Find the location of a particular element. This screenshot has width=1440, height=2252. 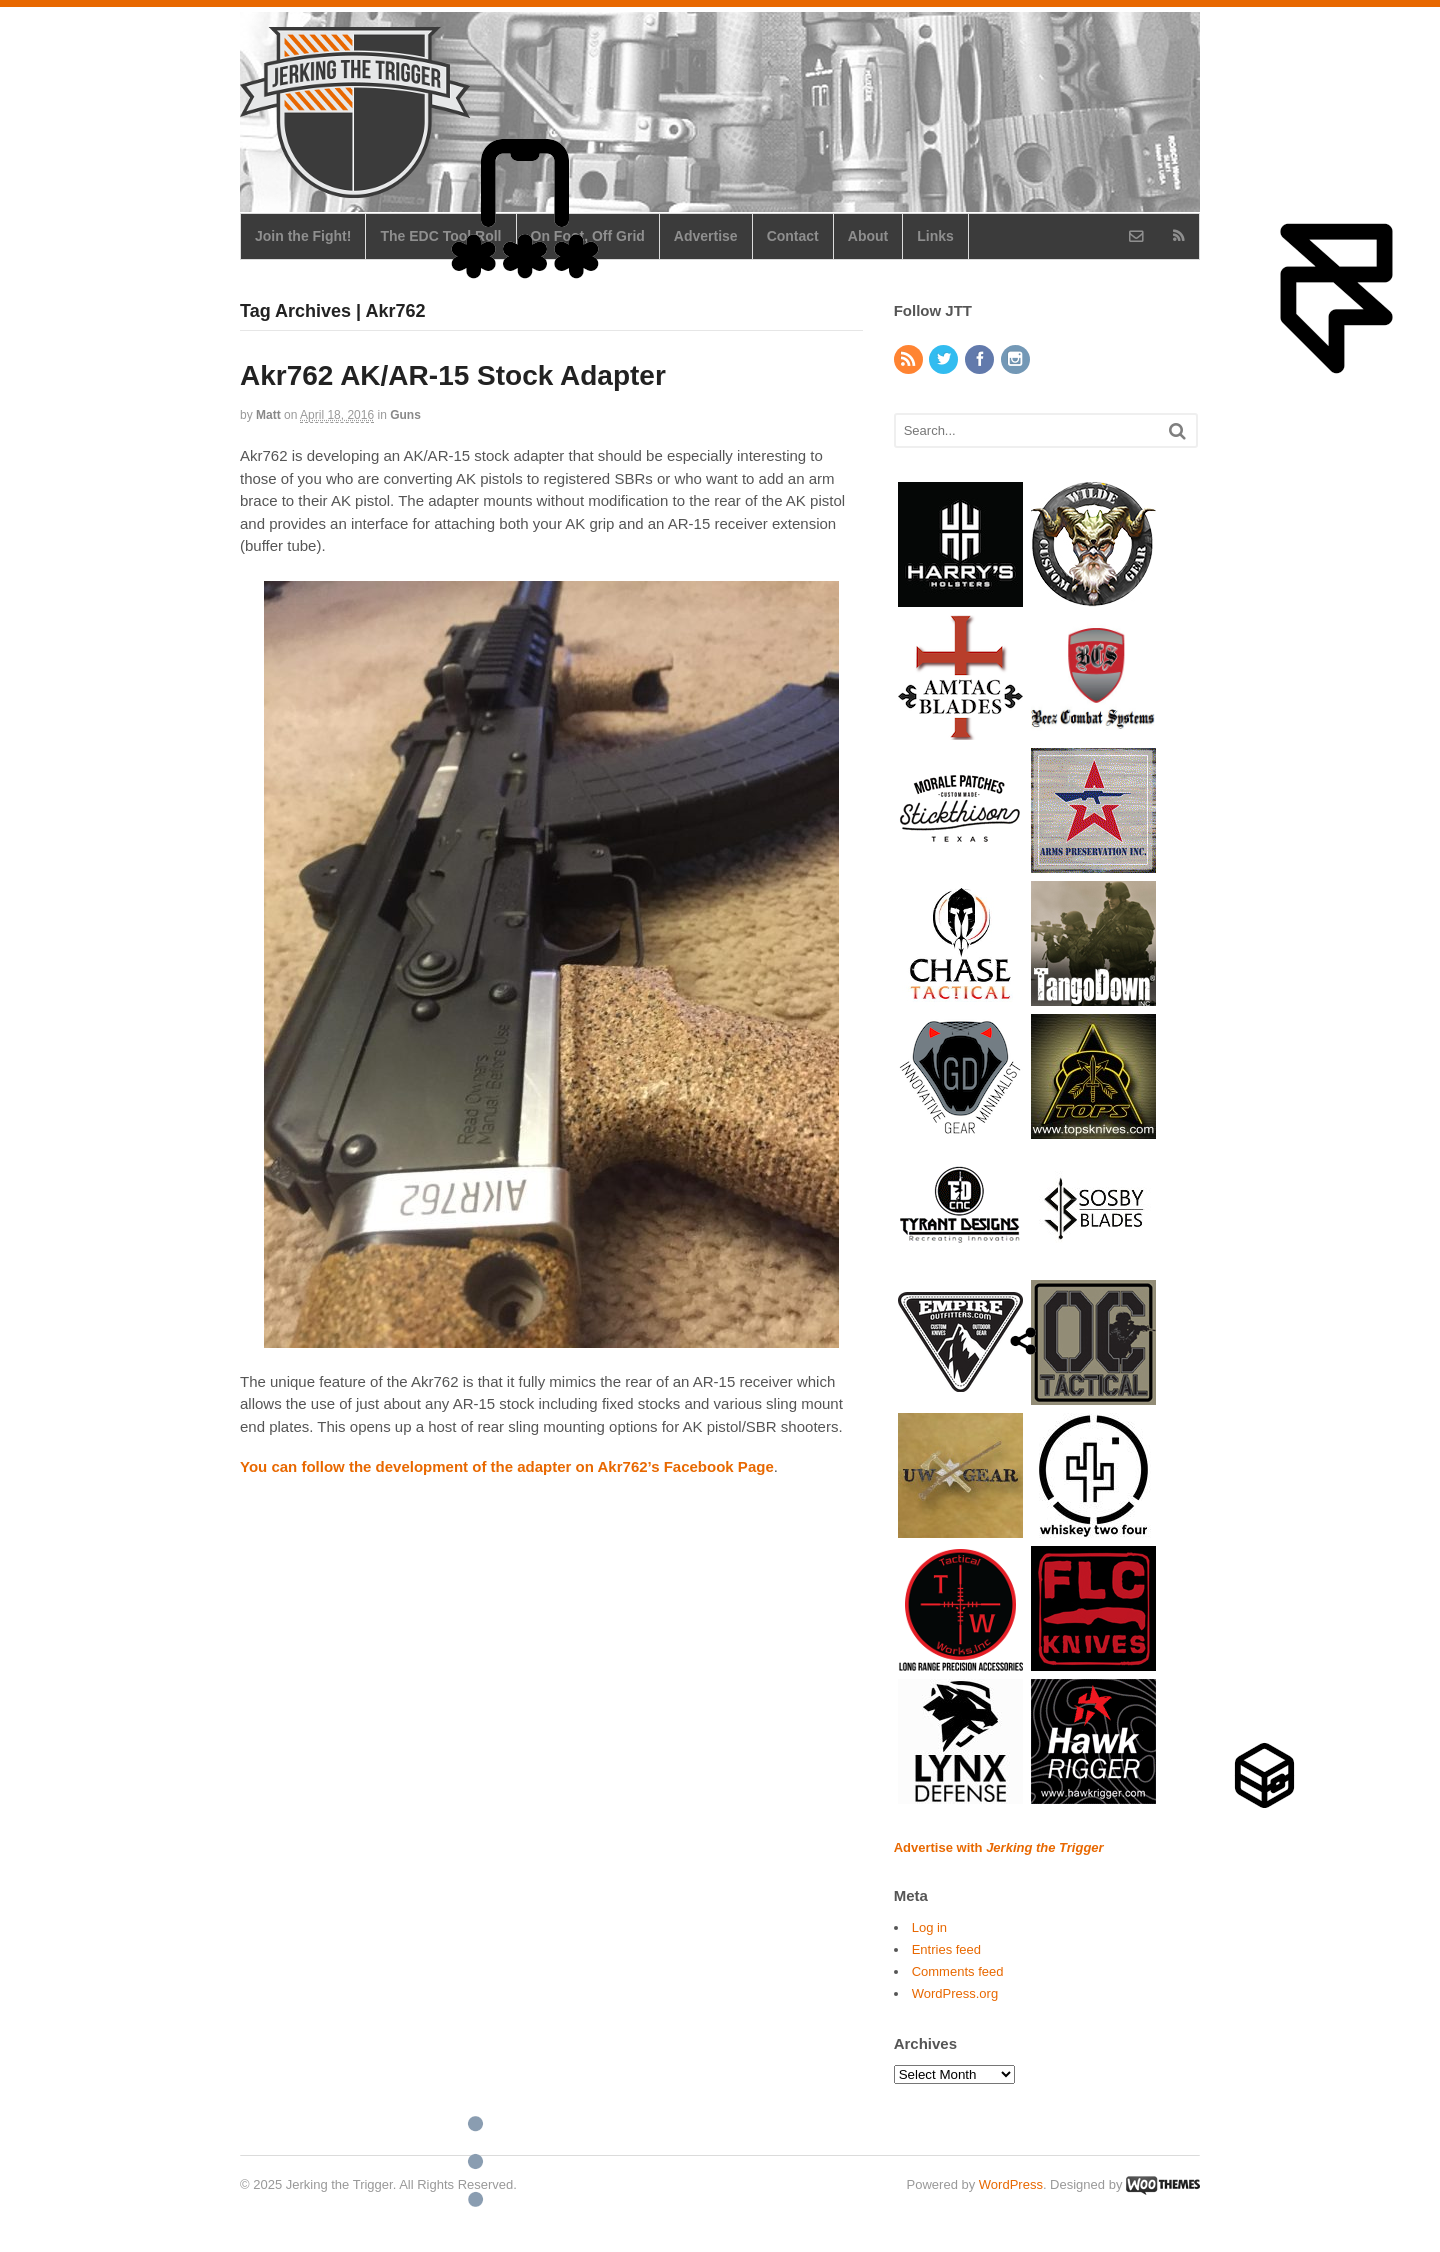

open Framer app is located at coordinates (1336, 290).